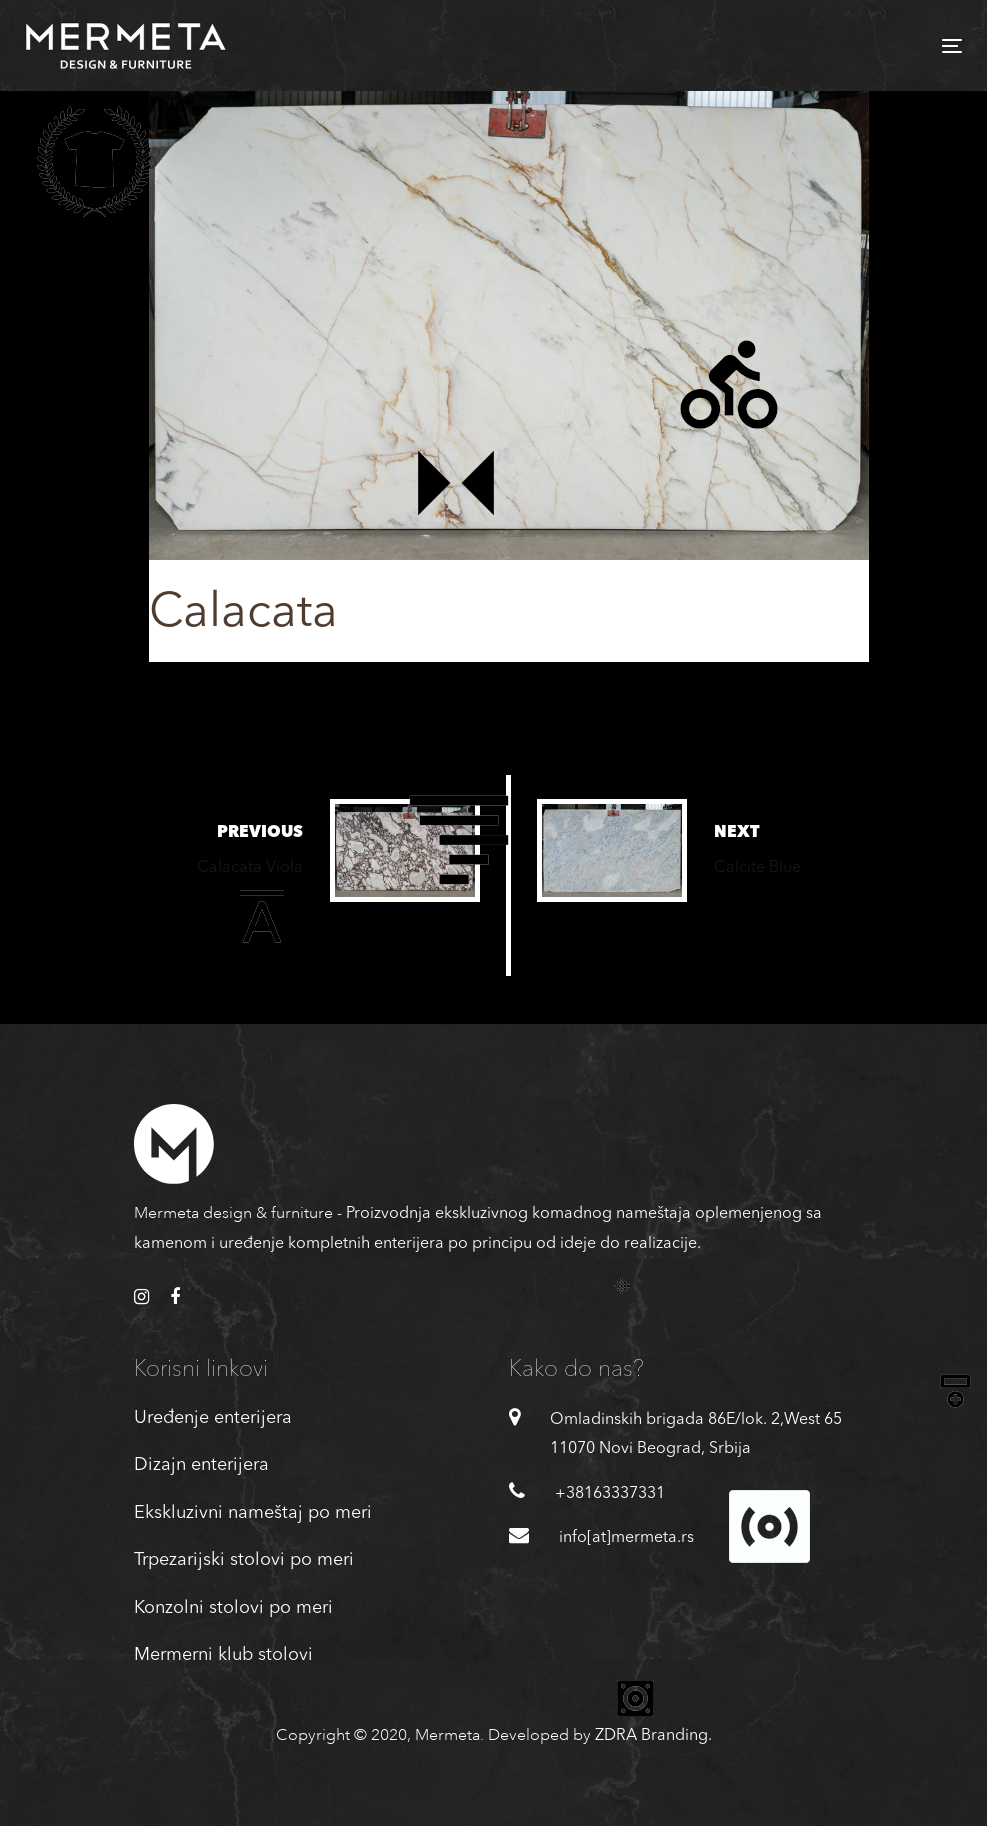 Image resolution: width=987 pixels, height=1826 pixels. What do you see at coordinates (622, 1286) in the screenshot?
I see `open the Fitbit app` at bounding box center [622, 1286].